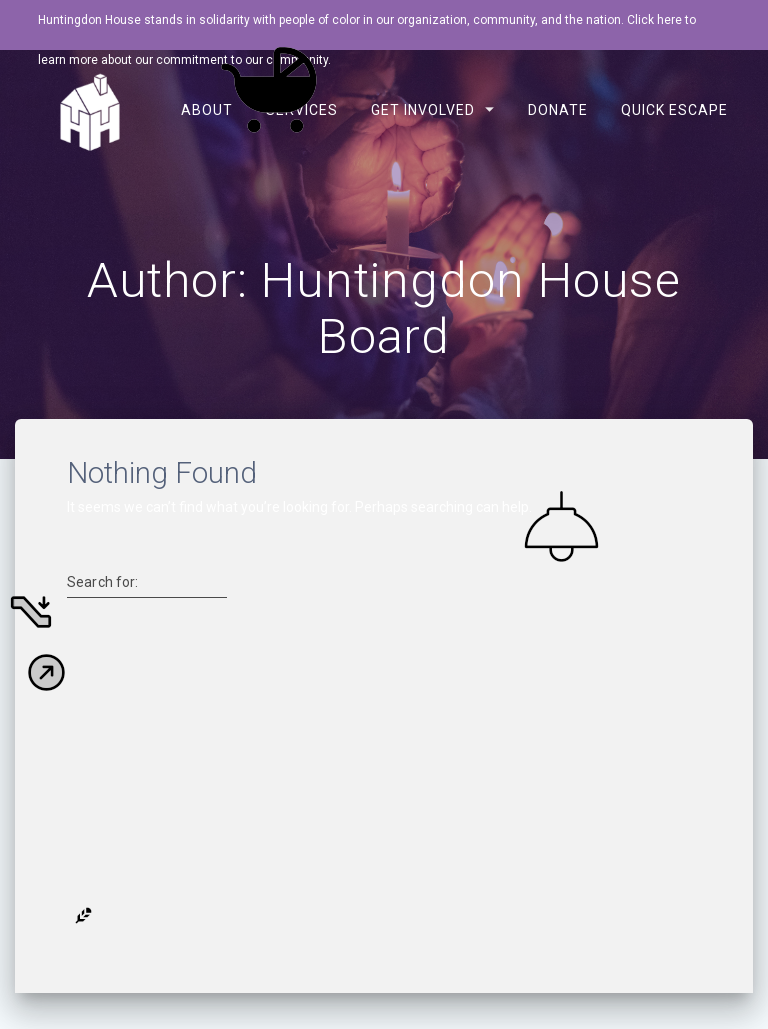  I want to click on open link in new tab or external window, so click(46, 672).